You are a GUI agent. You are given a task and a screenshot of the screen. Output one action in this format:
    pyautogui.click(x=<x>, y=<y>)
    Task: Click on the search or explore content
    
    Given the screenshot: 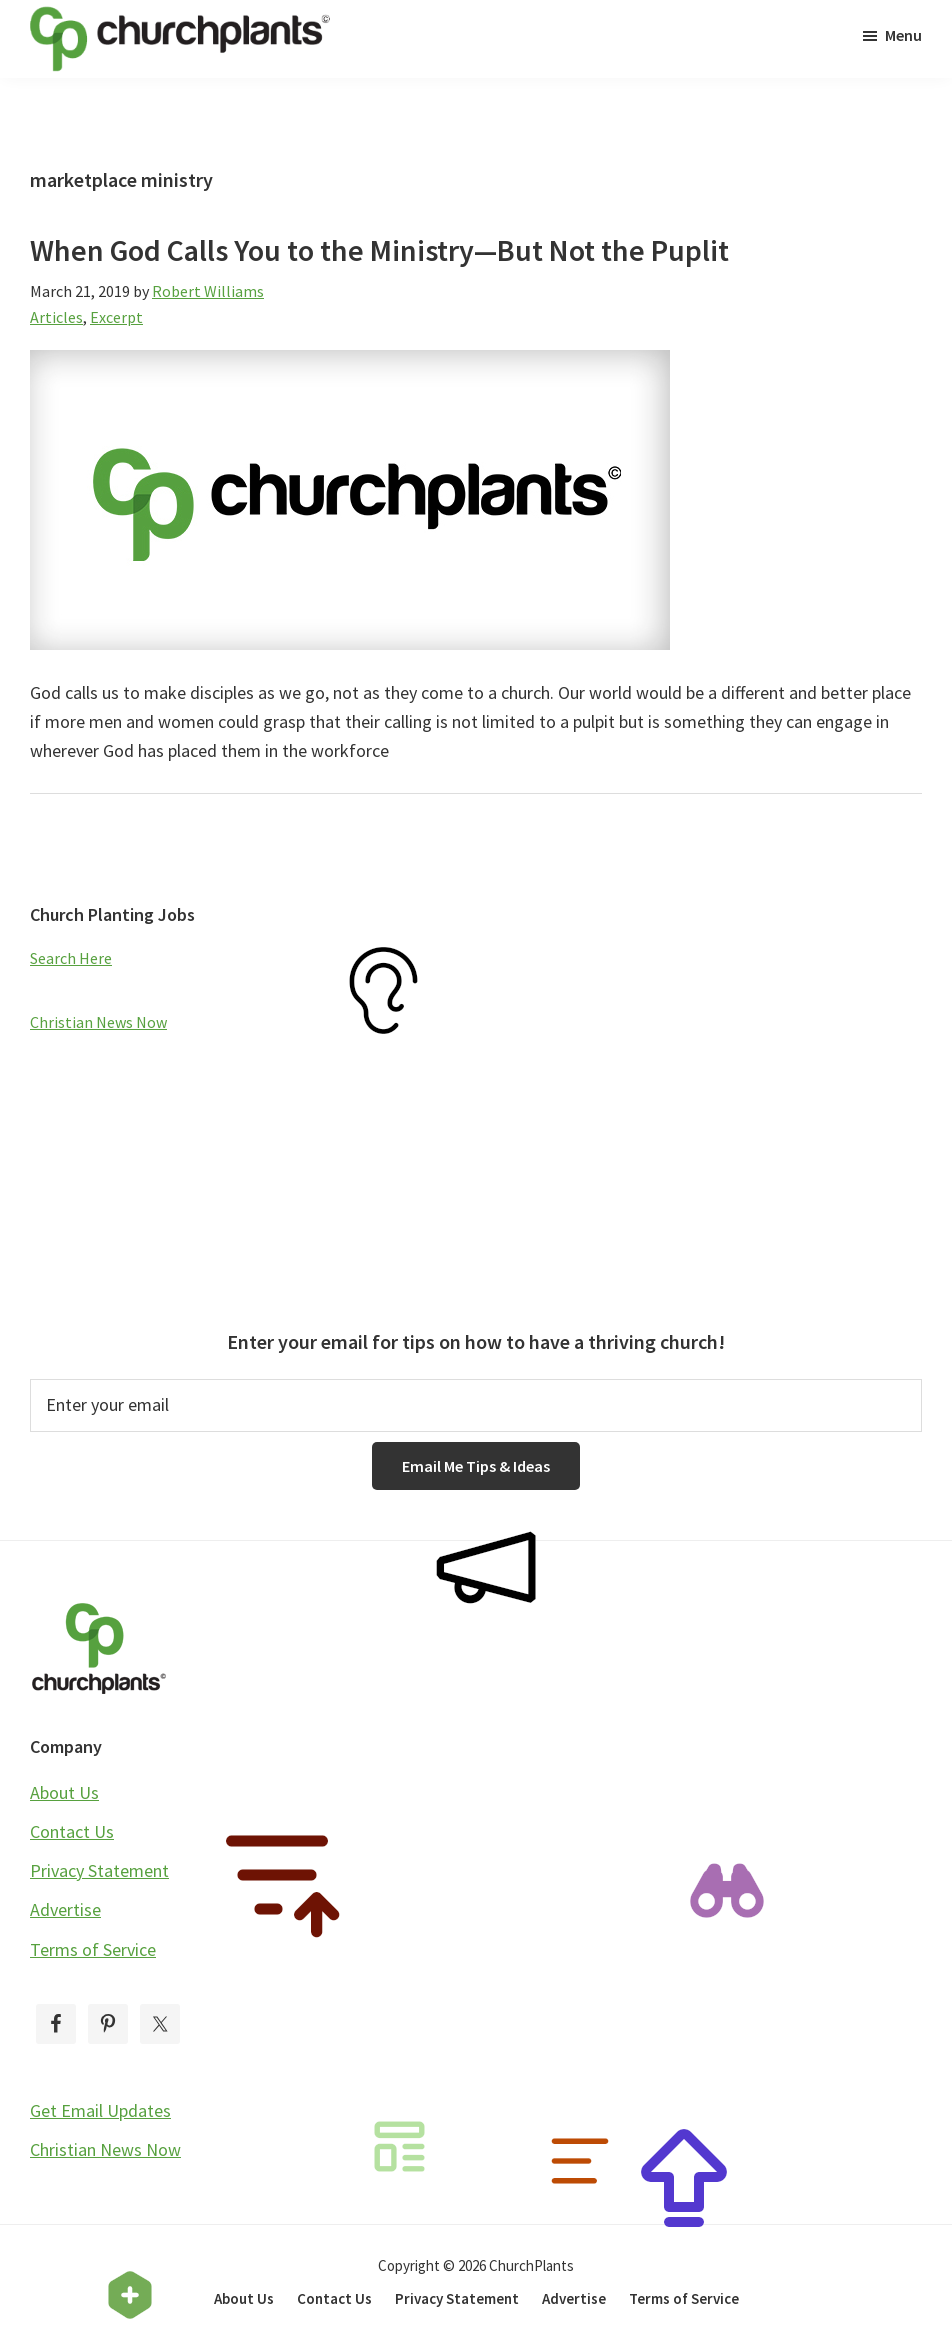 What is the action you would take?
    pyautogui.click(x=727, y=1885)
    